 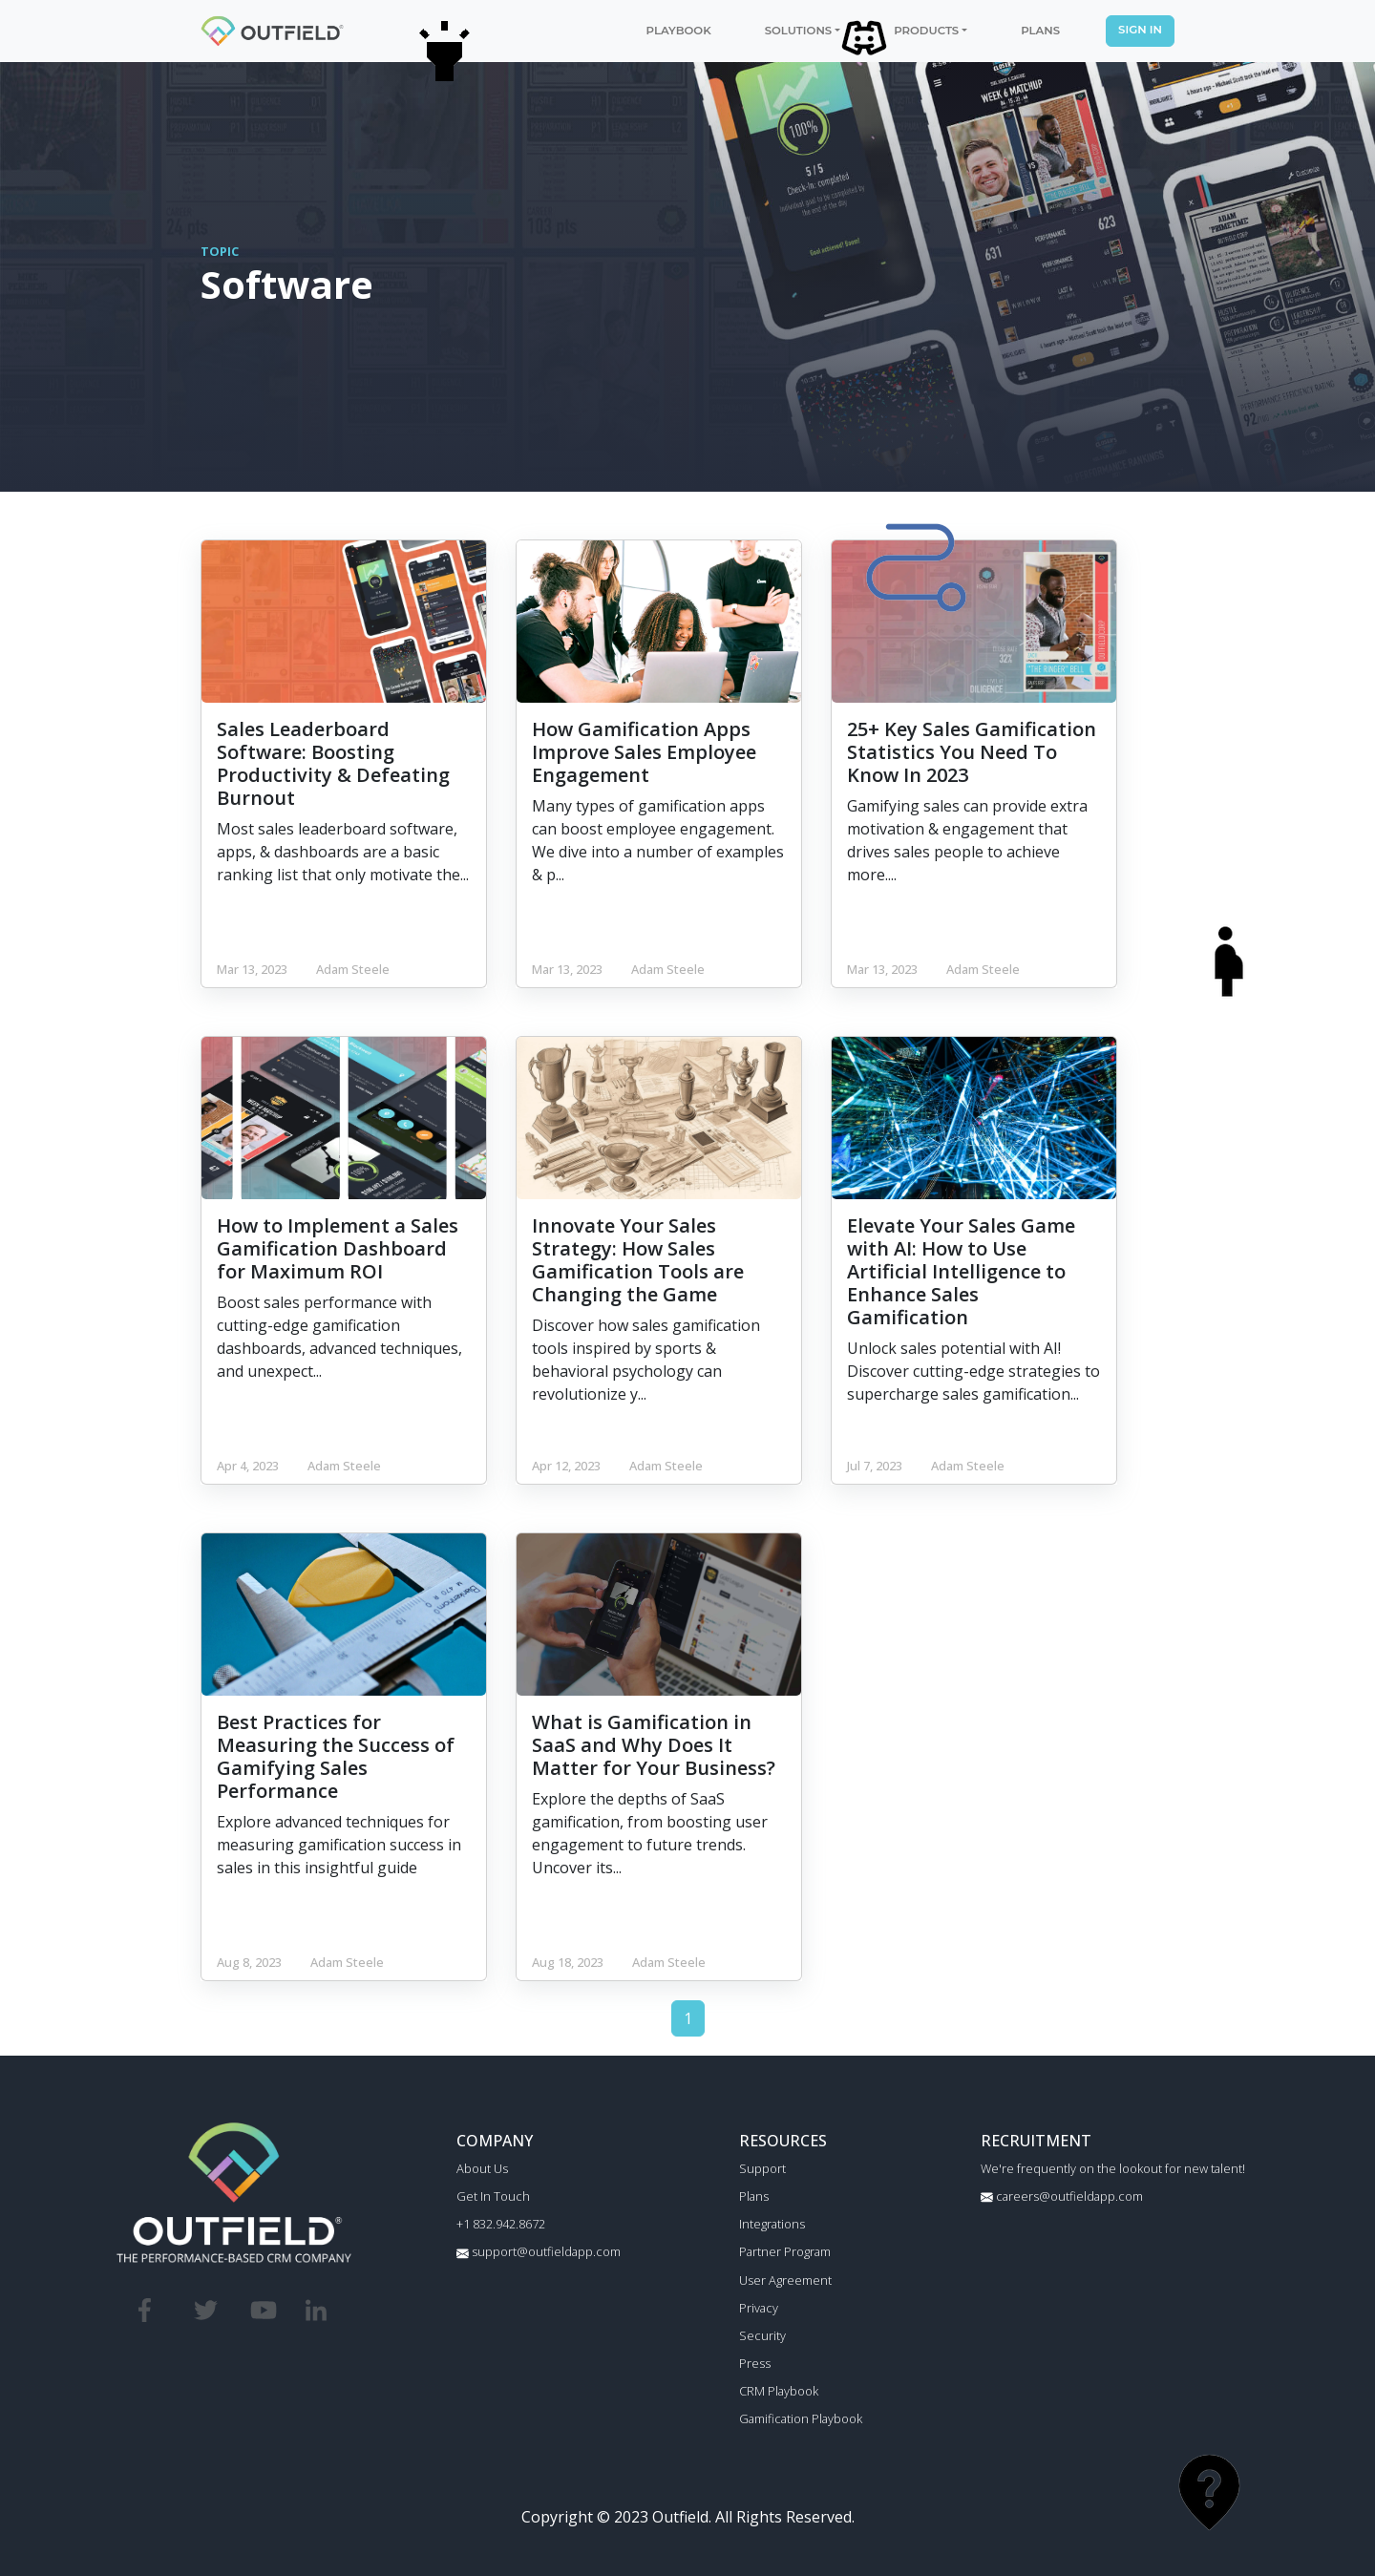 What do you see at coordinates (916, 561) in the screenshot?
I see `view or edit a route path` at bounding box center [916, 561].